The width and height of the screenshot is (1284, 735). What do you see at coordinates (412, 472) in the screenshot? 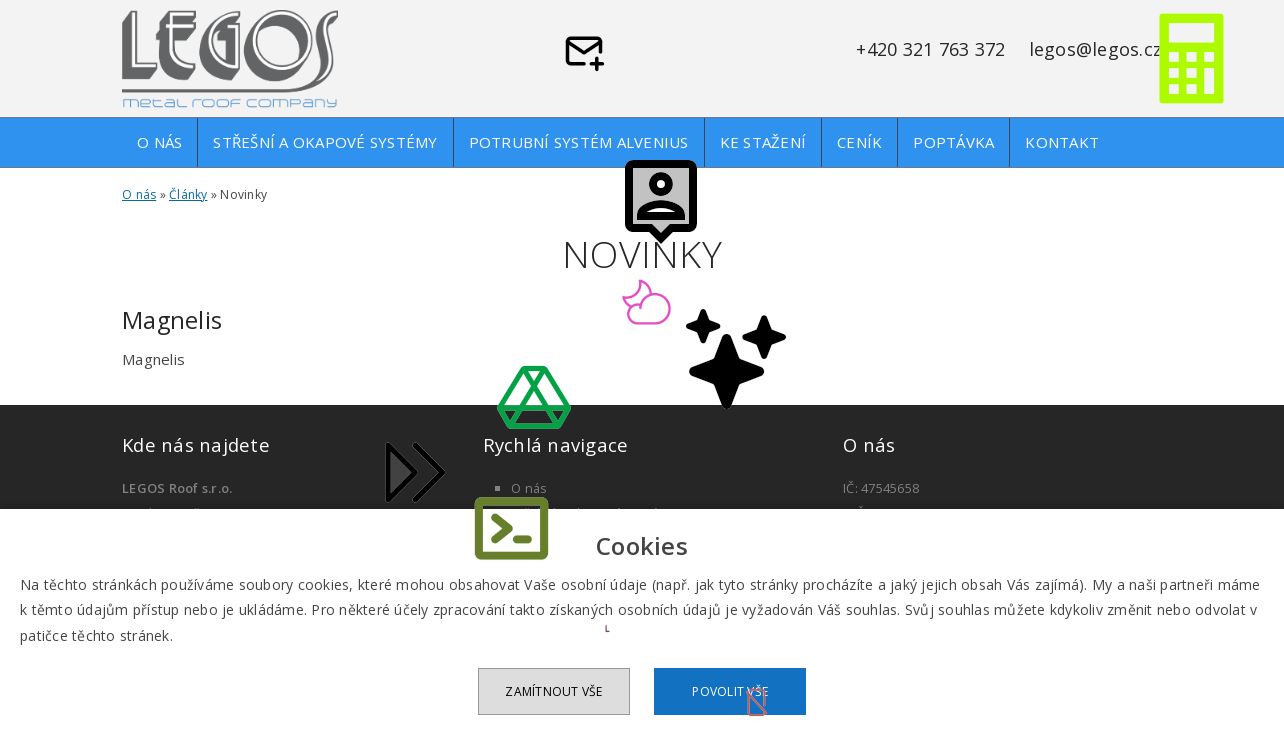
I see `skip forward or advance to next item` at bounding box center [412, 472].